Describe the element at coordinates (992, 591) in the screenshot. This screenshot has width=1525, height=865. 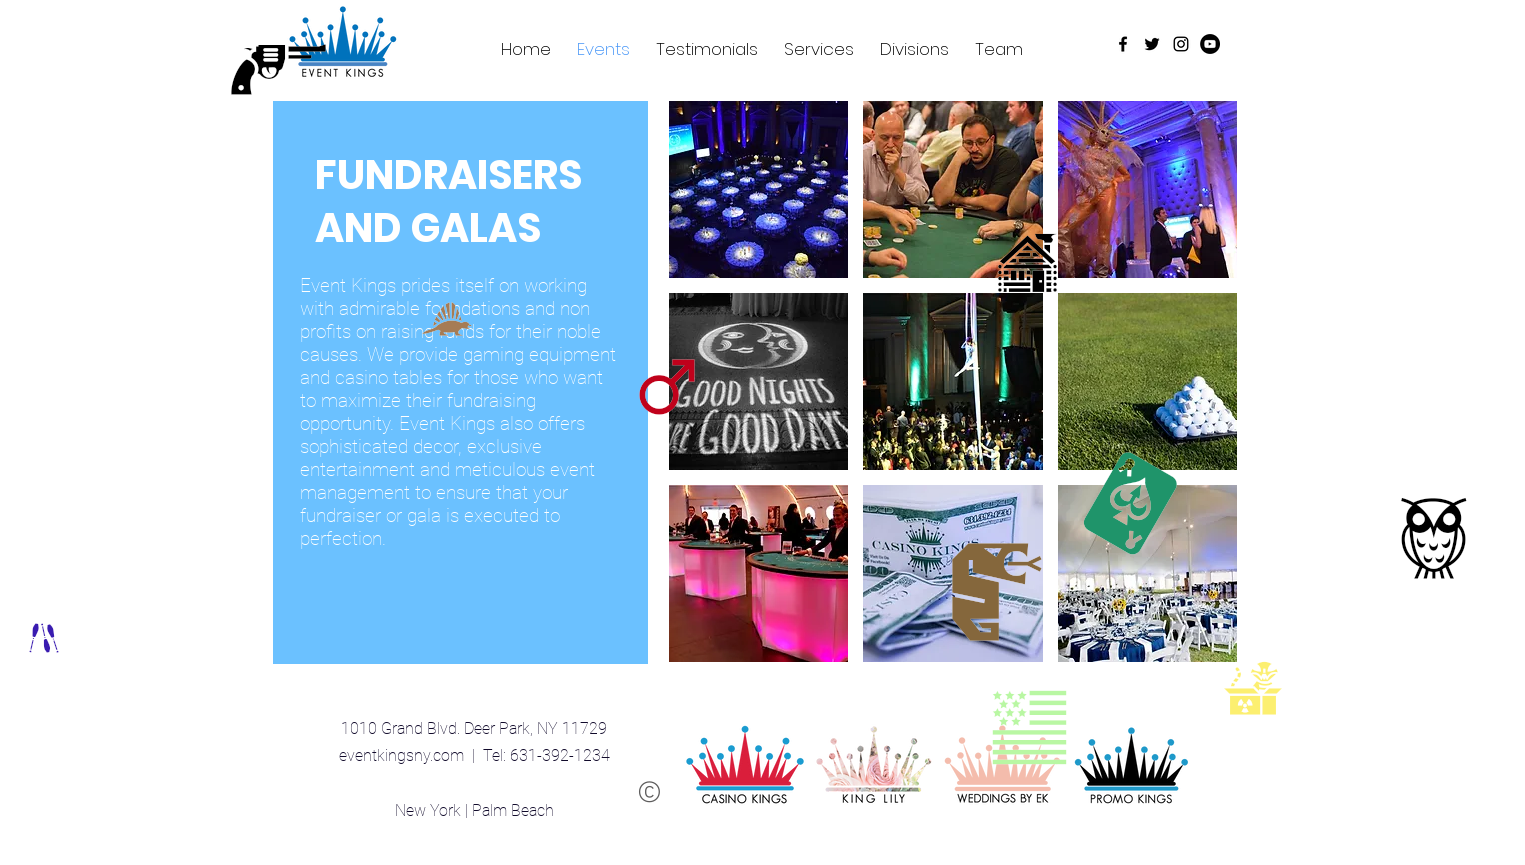
I see `access snake totem or serpent-themed game content` at that location.